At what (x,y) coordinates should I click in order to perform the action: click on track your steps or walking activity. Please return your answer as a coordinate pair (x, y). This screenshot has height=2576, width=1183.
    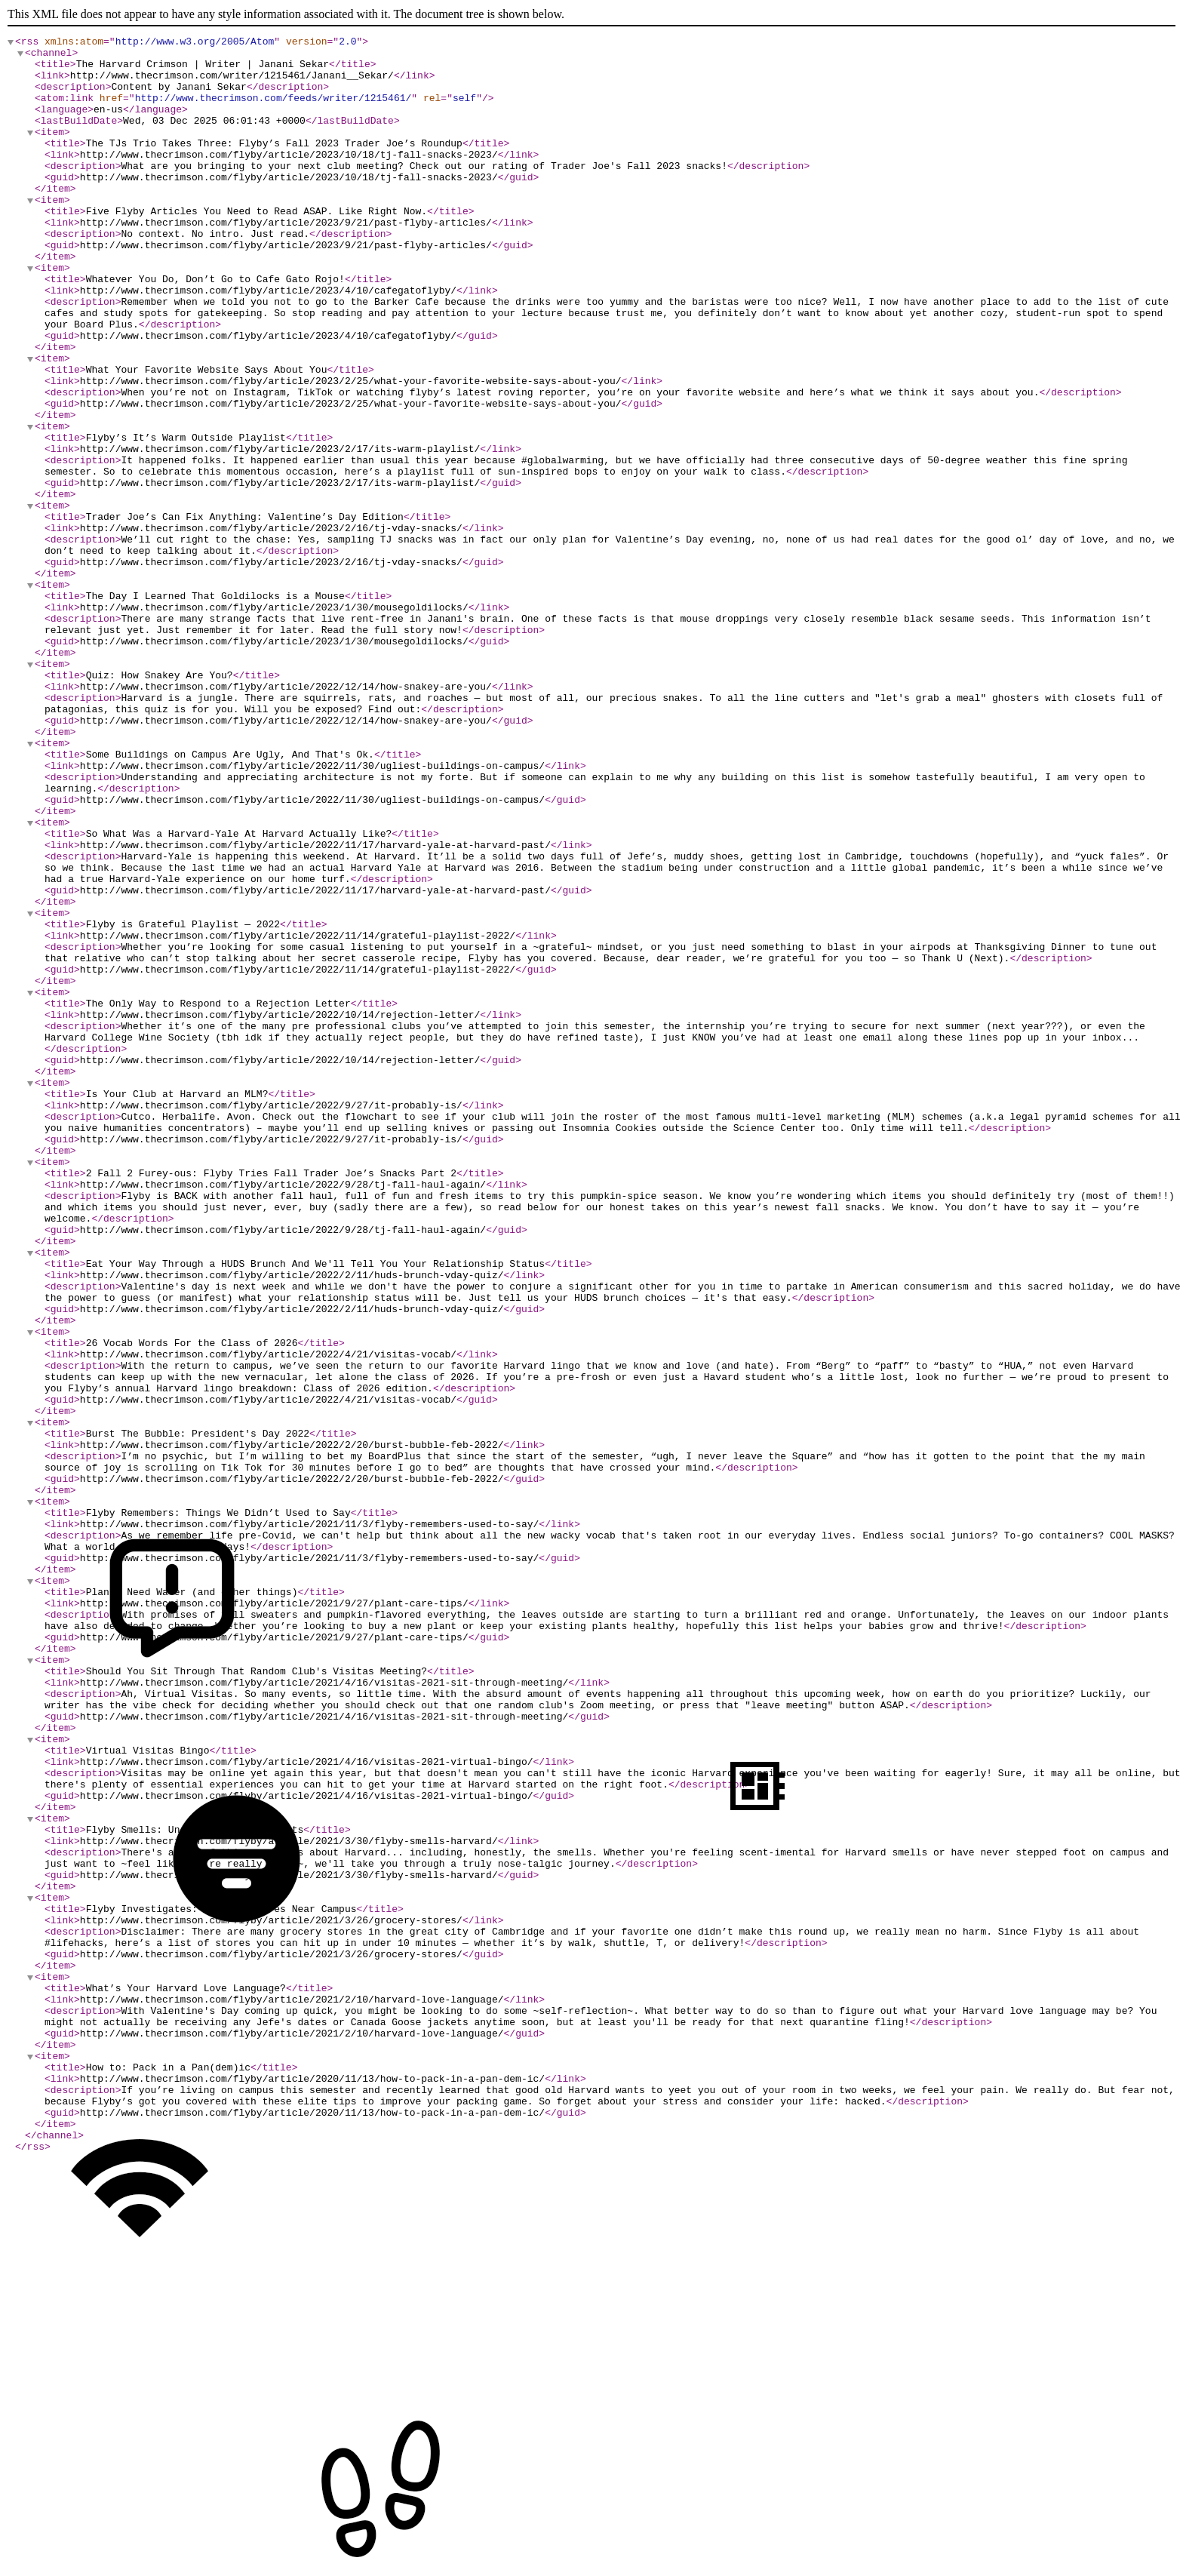
    Looking at the image, I should click on (380, 2488).